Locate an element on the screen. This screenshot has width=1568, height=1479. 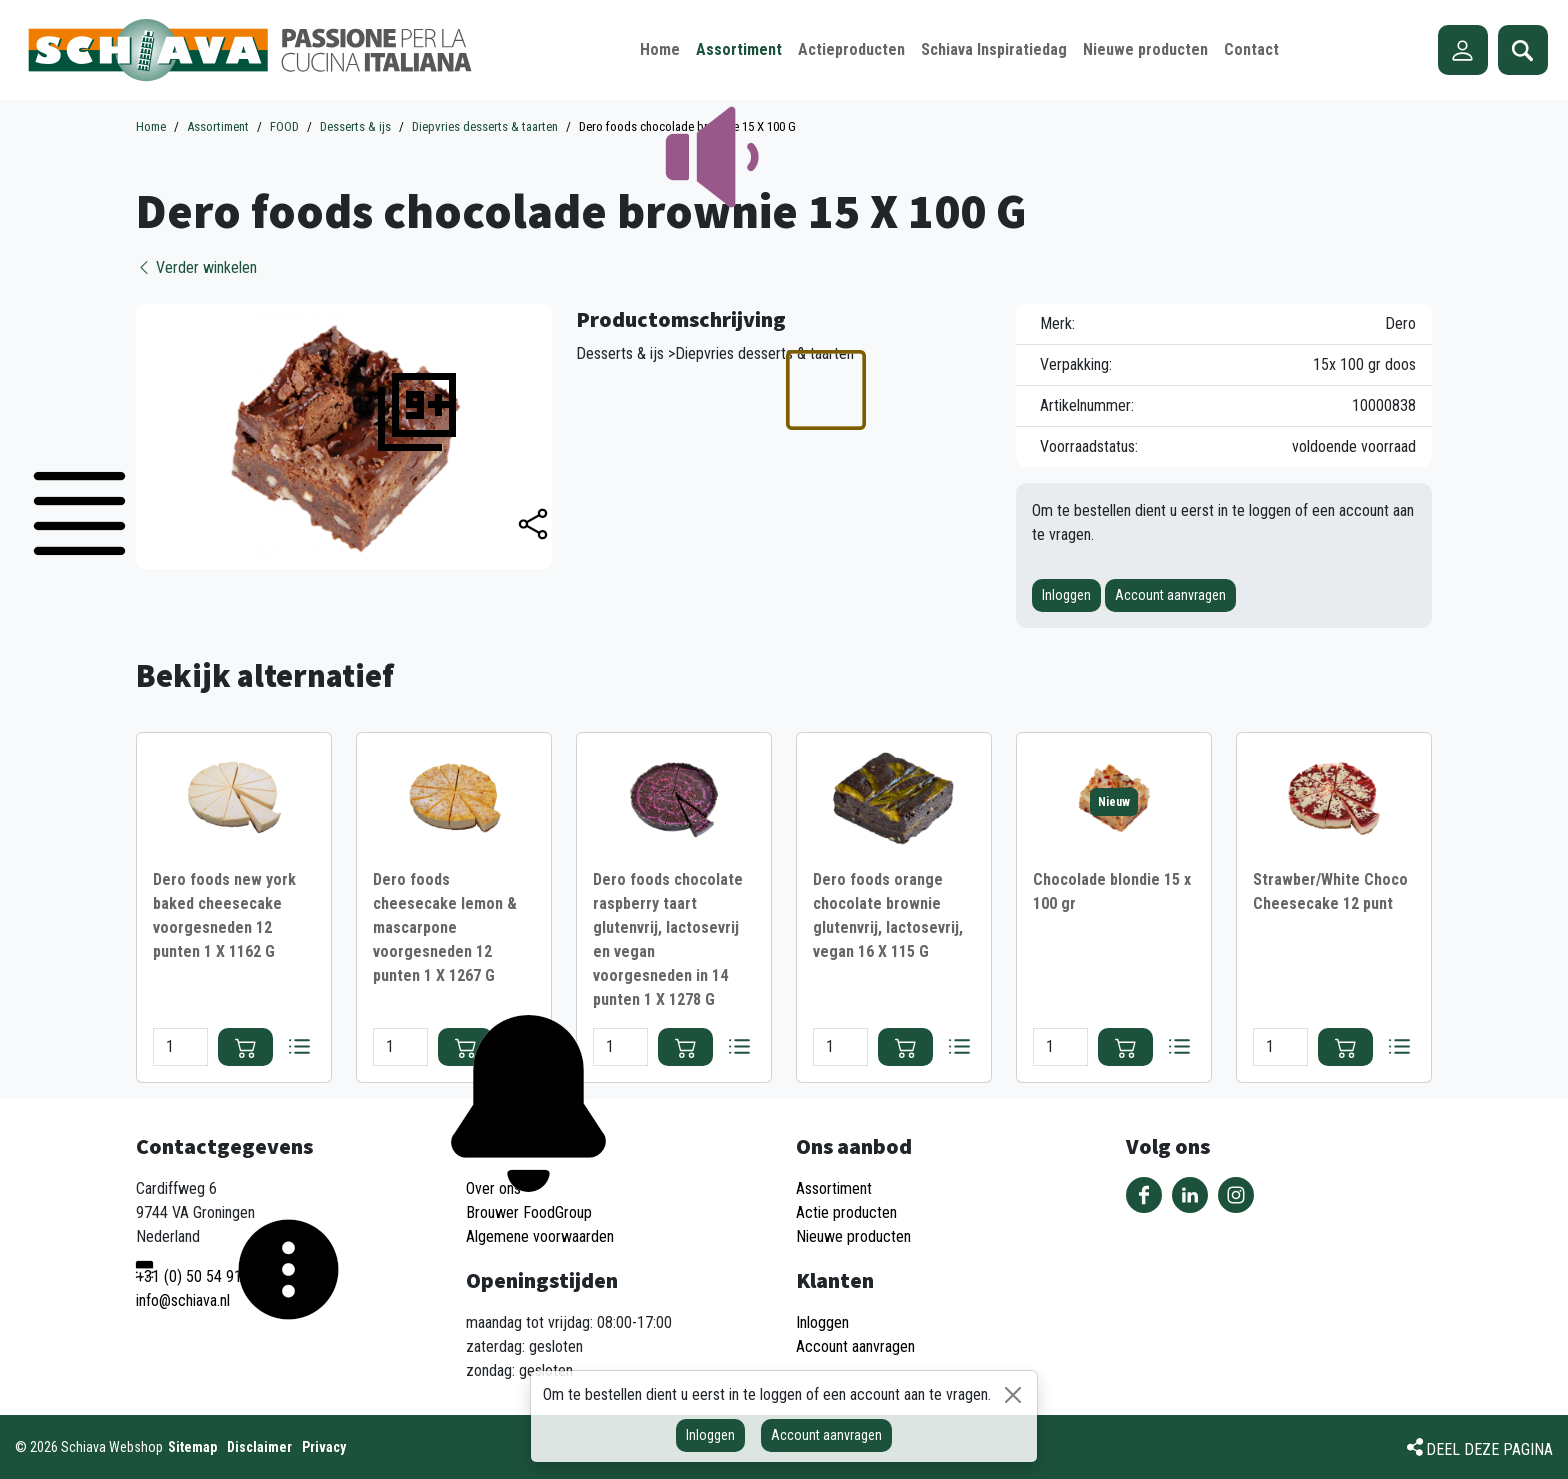
align content to the top of a container is located at coordinates (144, 1269).